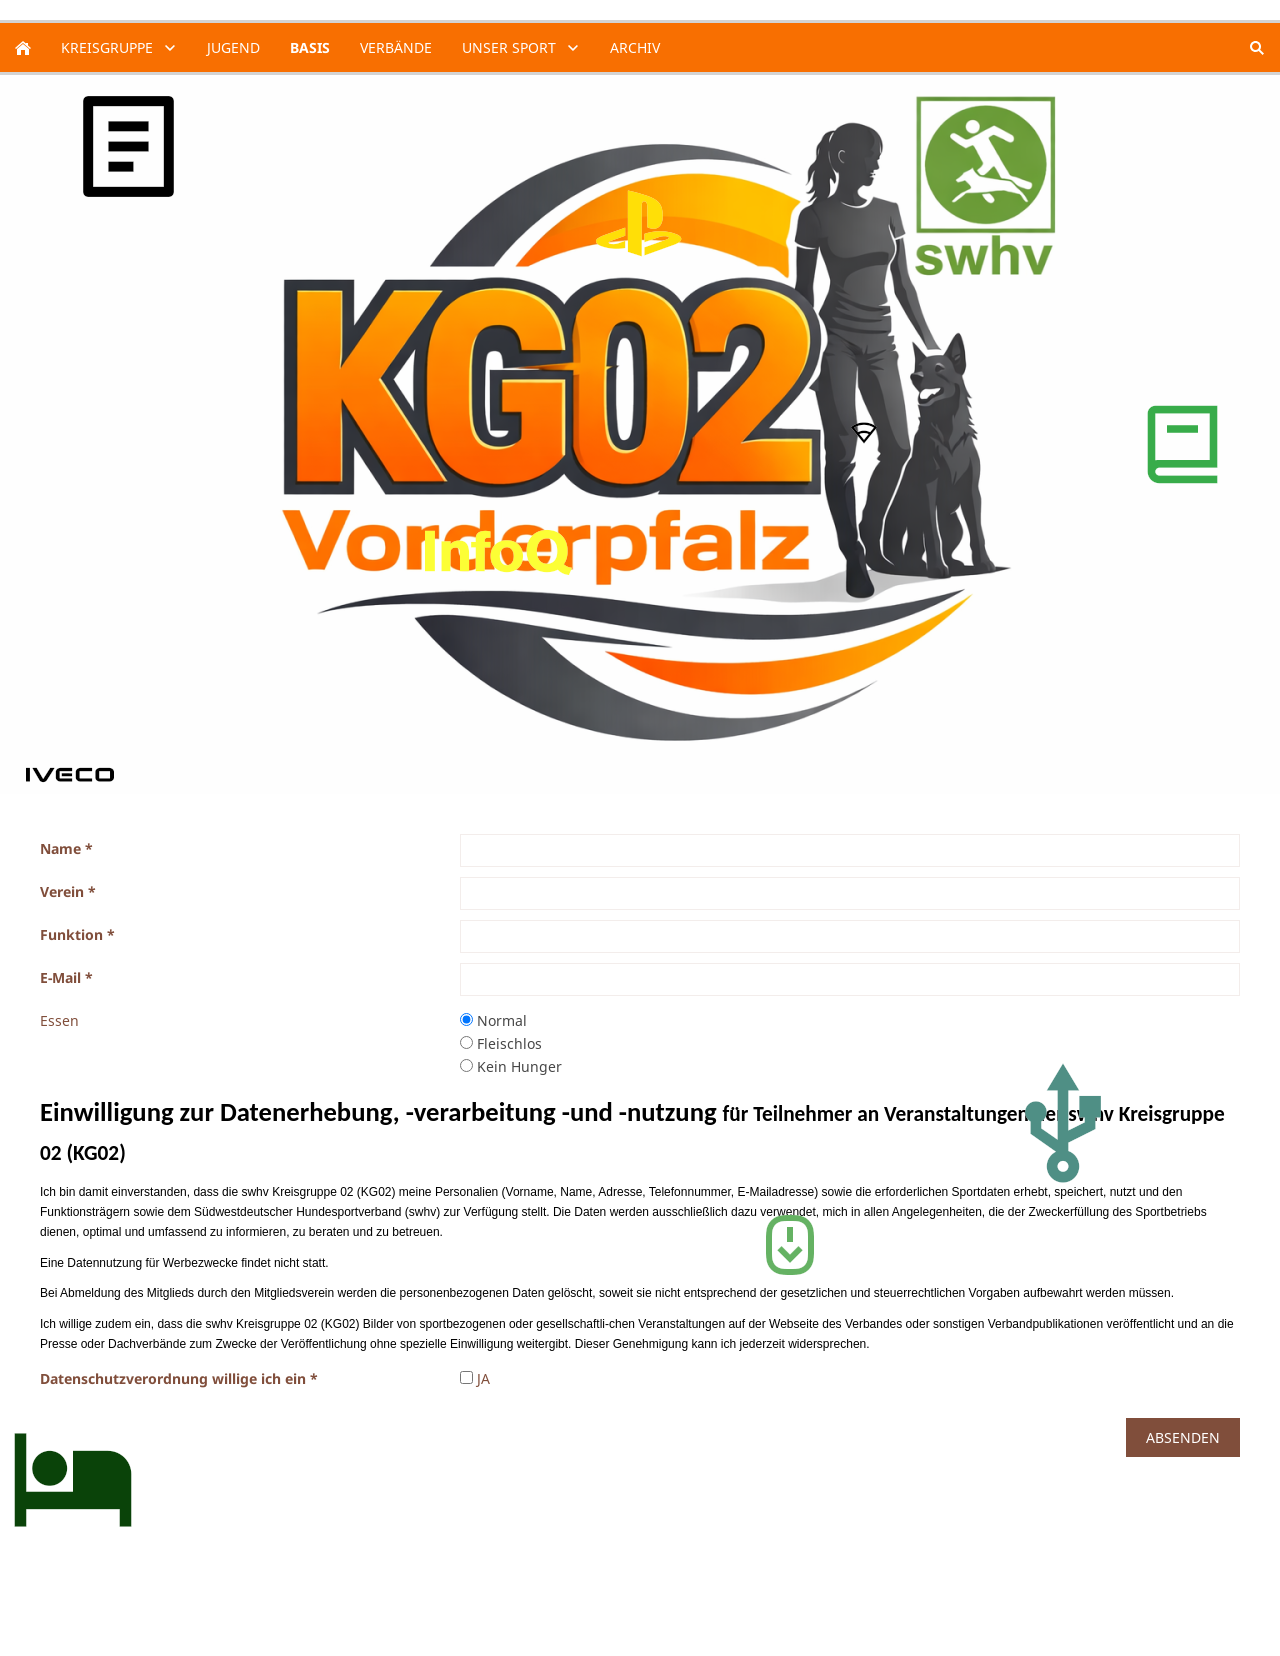 The width and height of the screenshot is (1280, 1656). Describe the element at coordinates (639, 221) in the screenshot. I see `playstation brand logo` at that location.